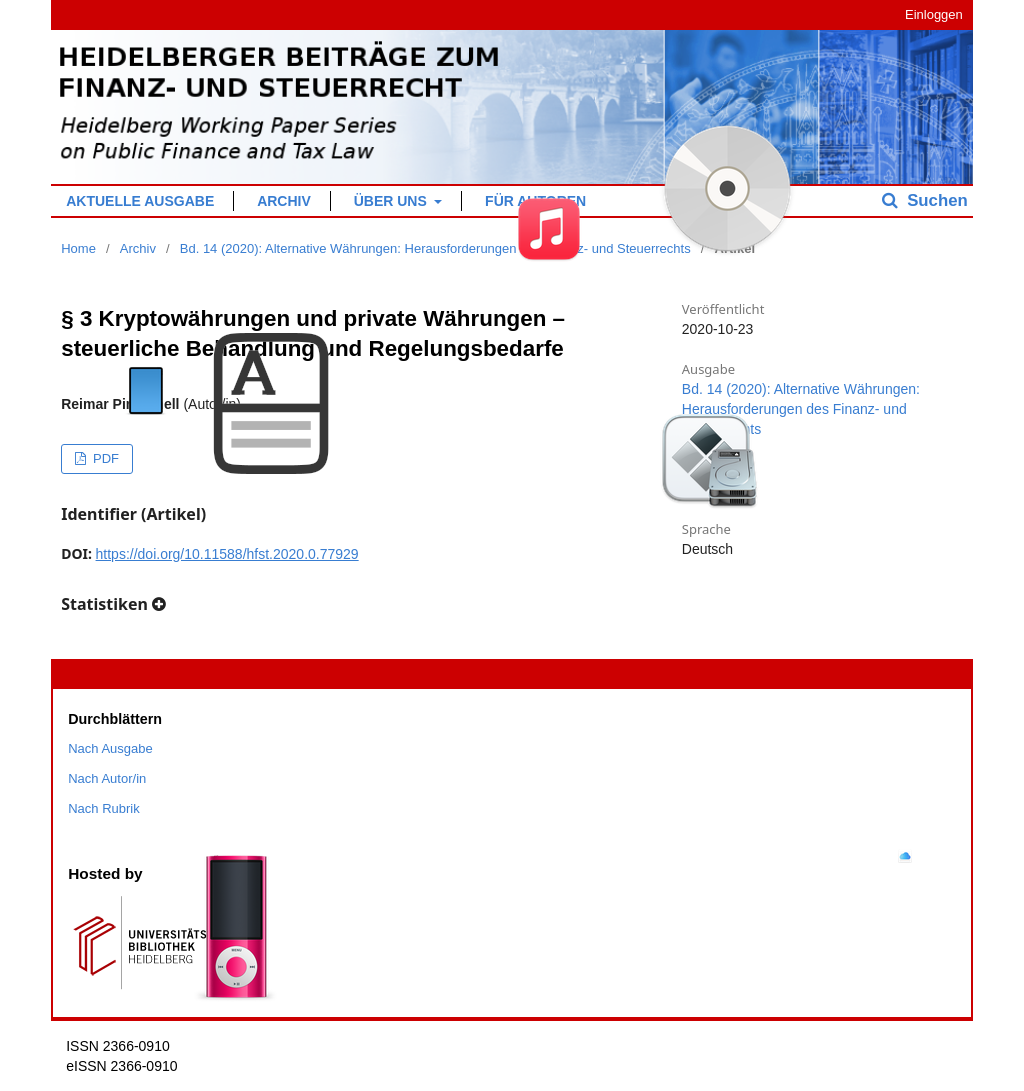 This screenshot has height=1091, width=1024. What do you see at coordinates (235, 928) in the screenshot?
I see `connect or sync a pink iPod nano device` at bounding box center [235, 928].